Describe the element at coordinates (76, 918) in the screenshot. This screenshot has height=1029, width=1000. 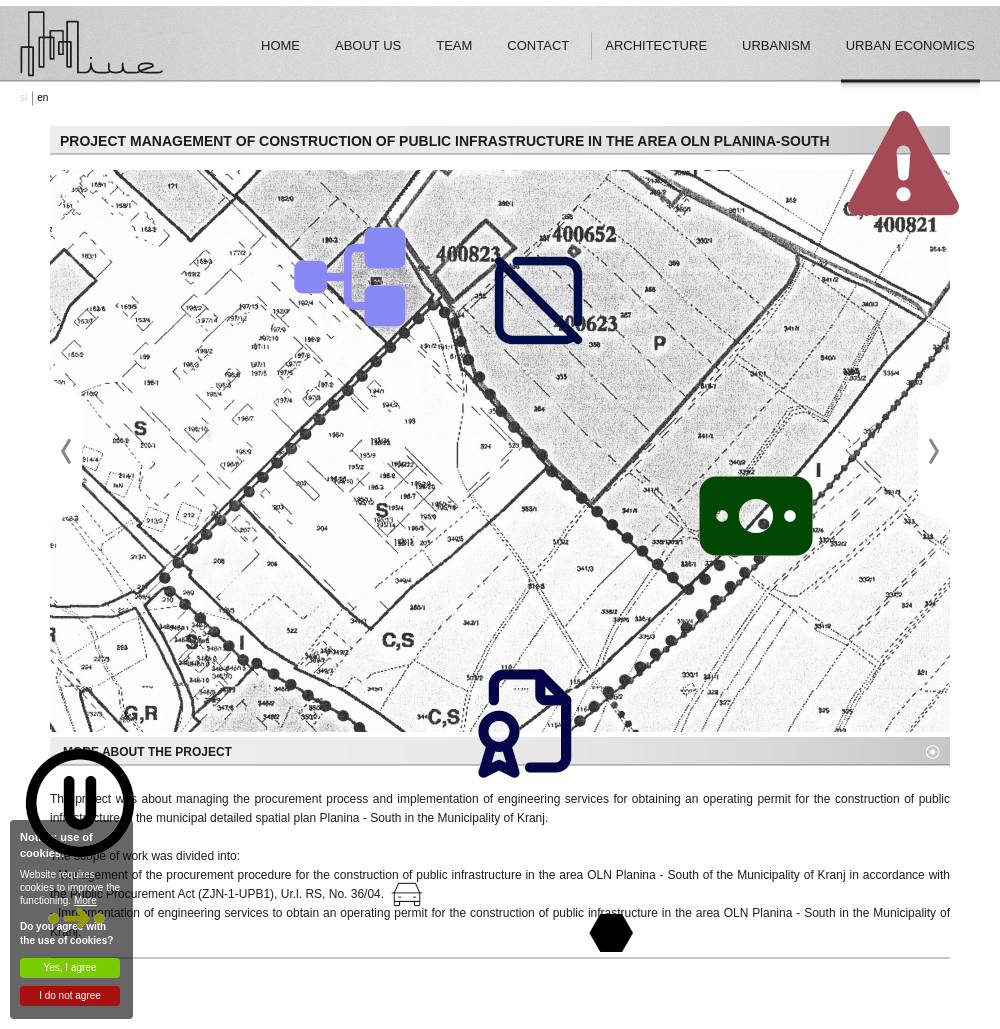
I see `open citymapper for transit directions` at that location.